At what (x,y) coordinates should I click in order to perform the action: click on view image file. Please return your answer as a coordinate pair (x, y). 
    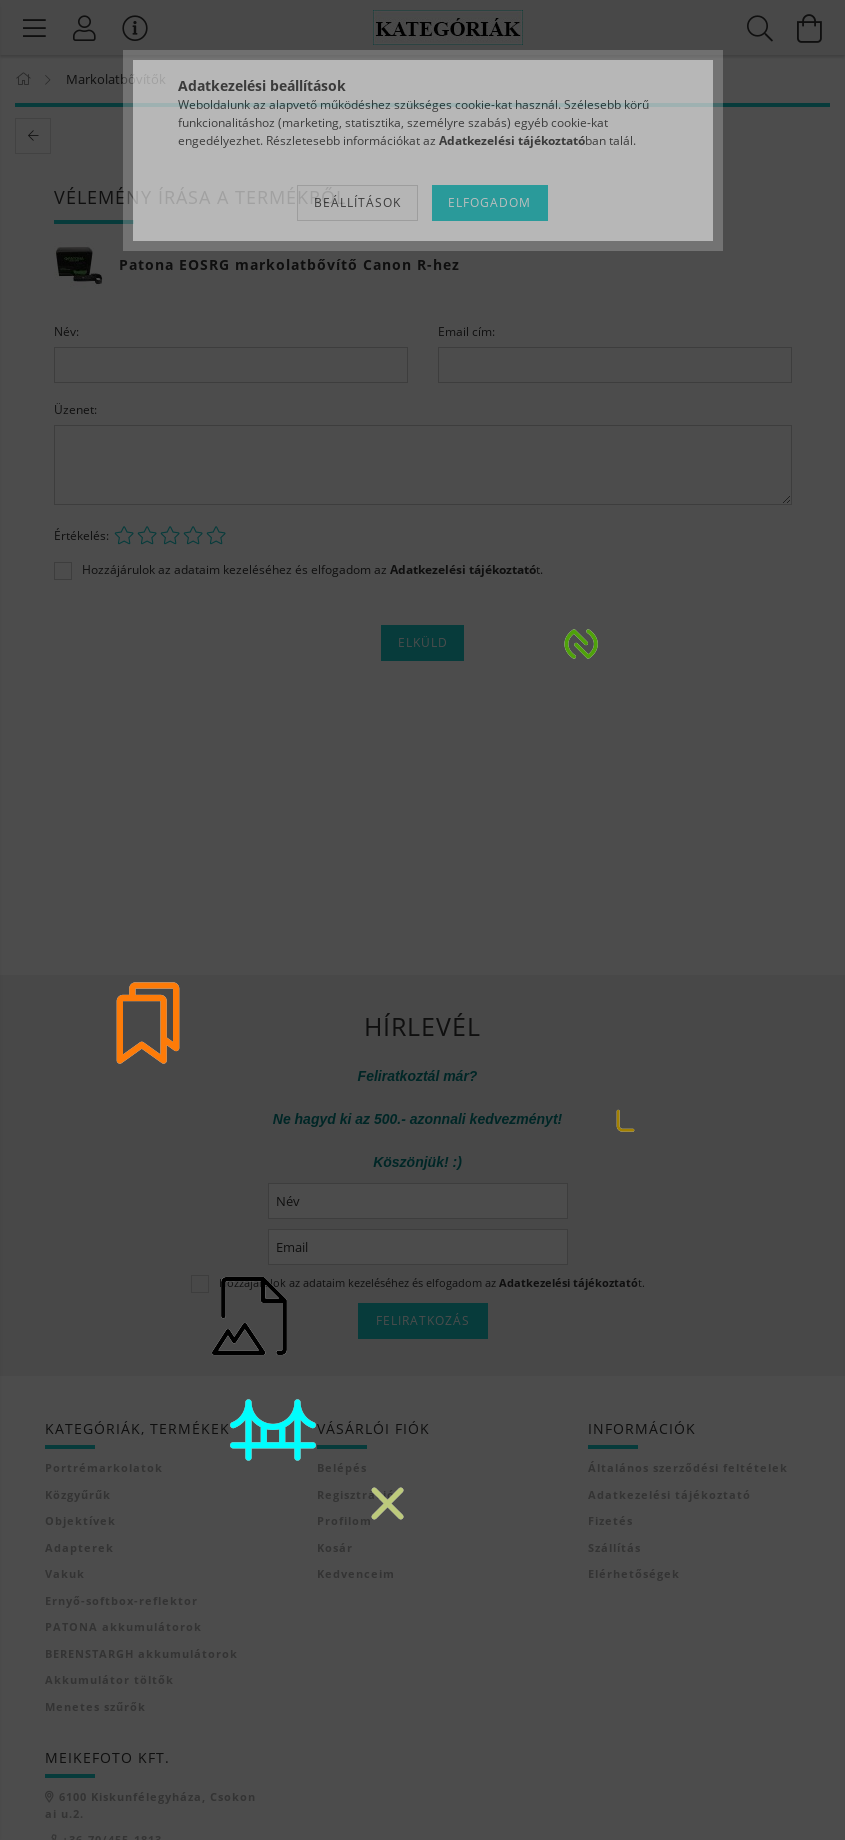
    Looking at the image, I should click on (254, 1316).